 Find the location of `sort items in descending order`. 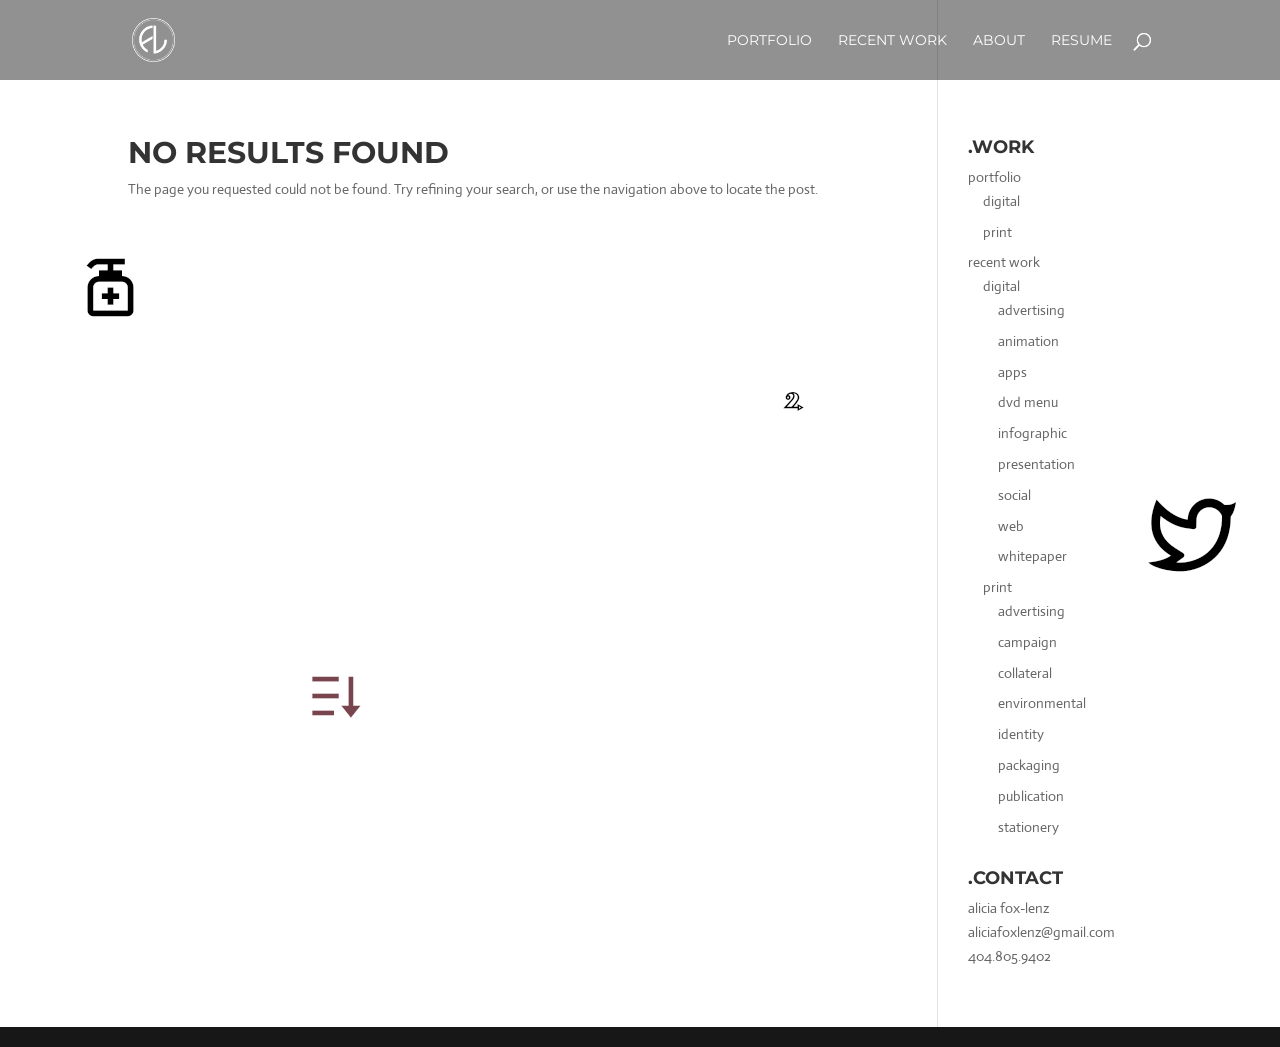

sort items in descending order is located at coordinates (334, 696).